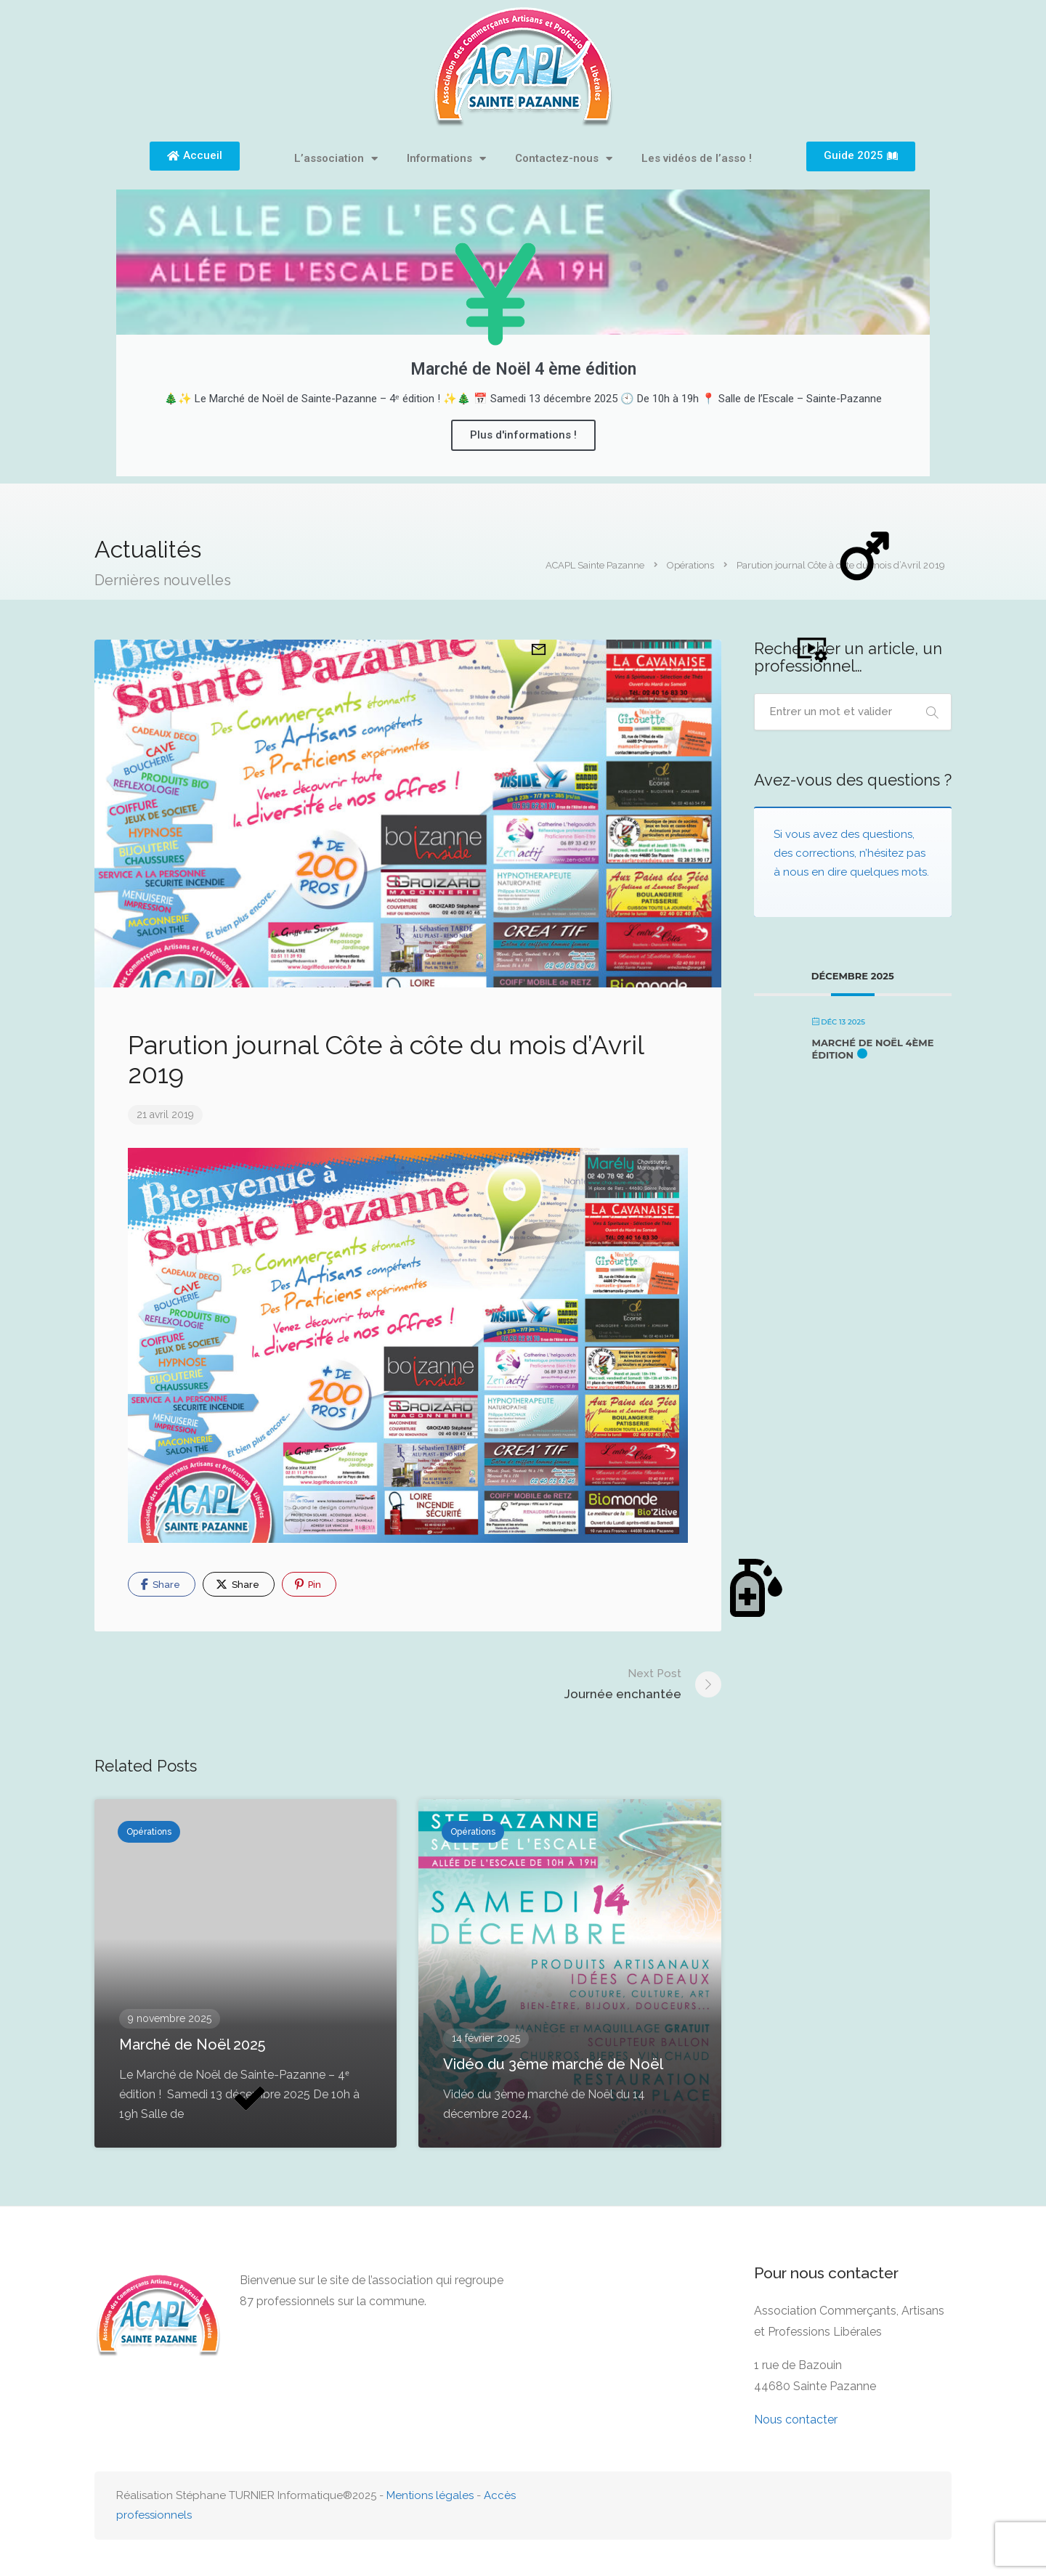 This screenshot has height=2576, width=1046. What do you see at coordinates (811, 648) in the screenshot?
I see `adjust video playback settings` at bounding box center [811, 648].